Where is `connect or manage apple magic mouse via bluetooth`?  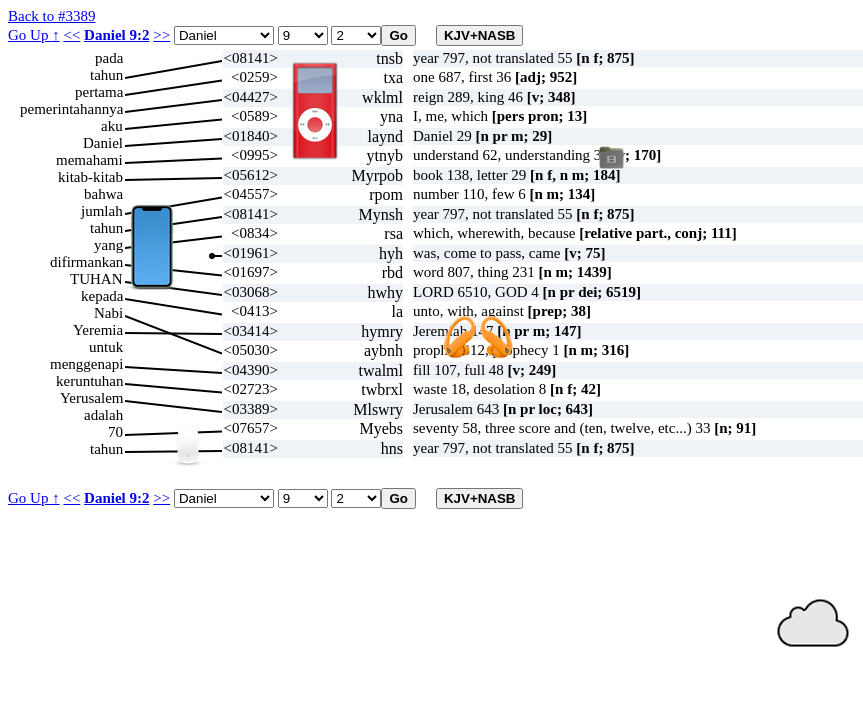 connect or manage apple magic mouse via bluetooth is located at coordinates (188, 446).